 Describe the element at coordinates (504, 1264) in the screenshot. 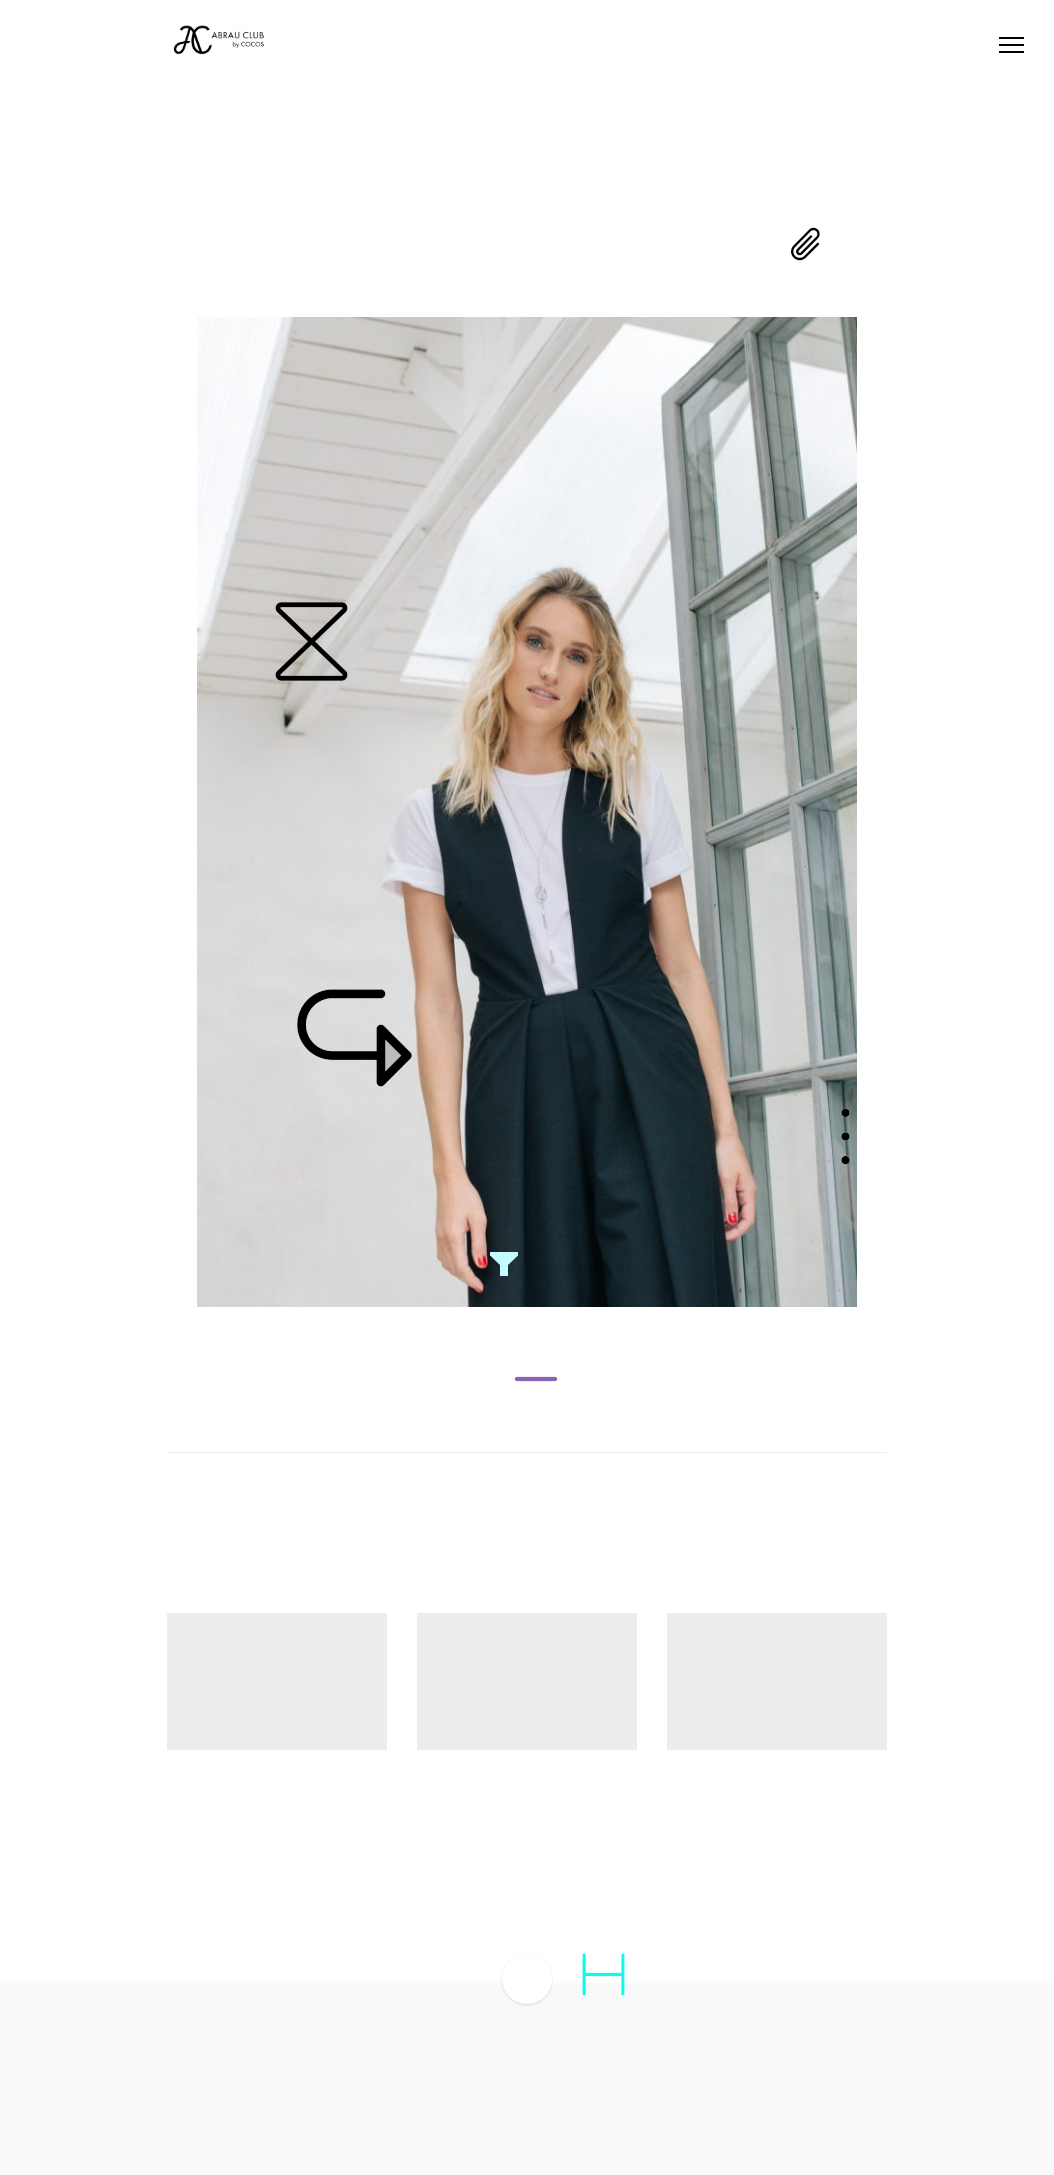

I see `filter list or search results` at that location.